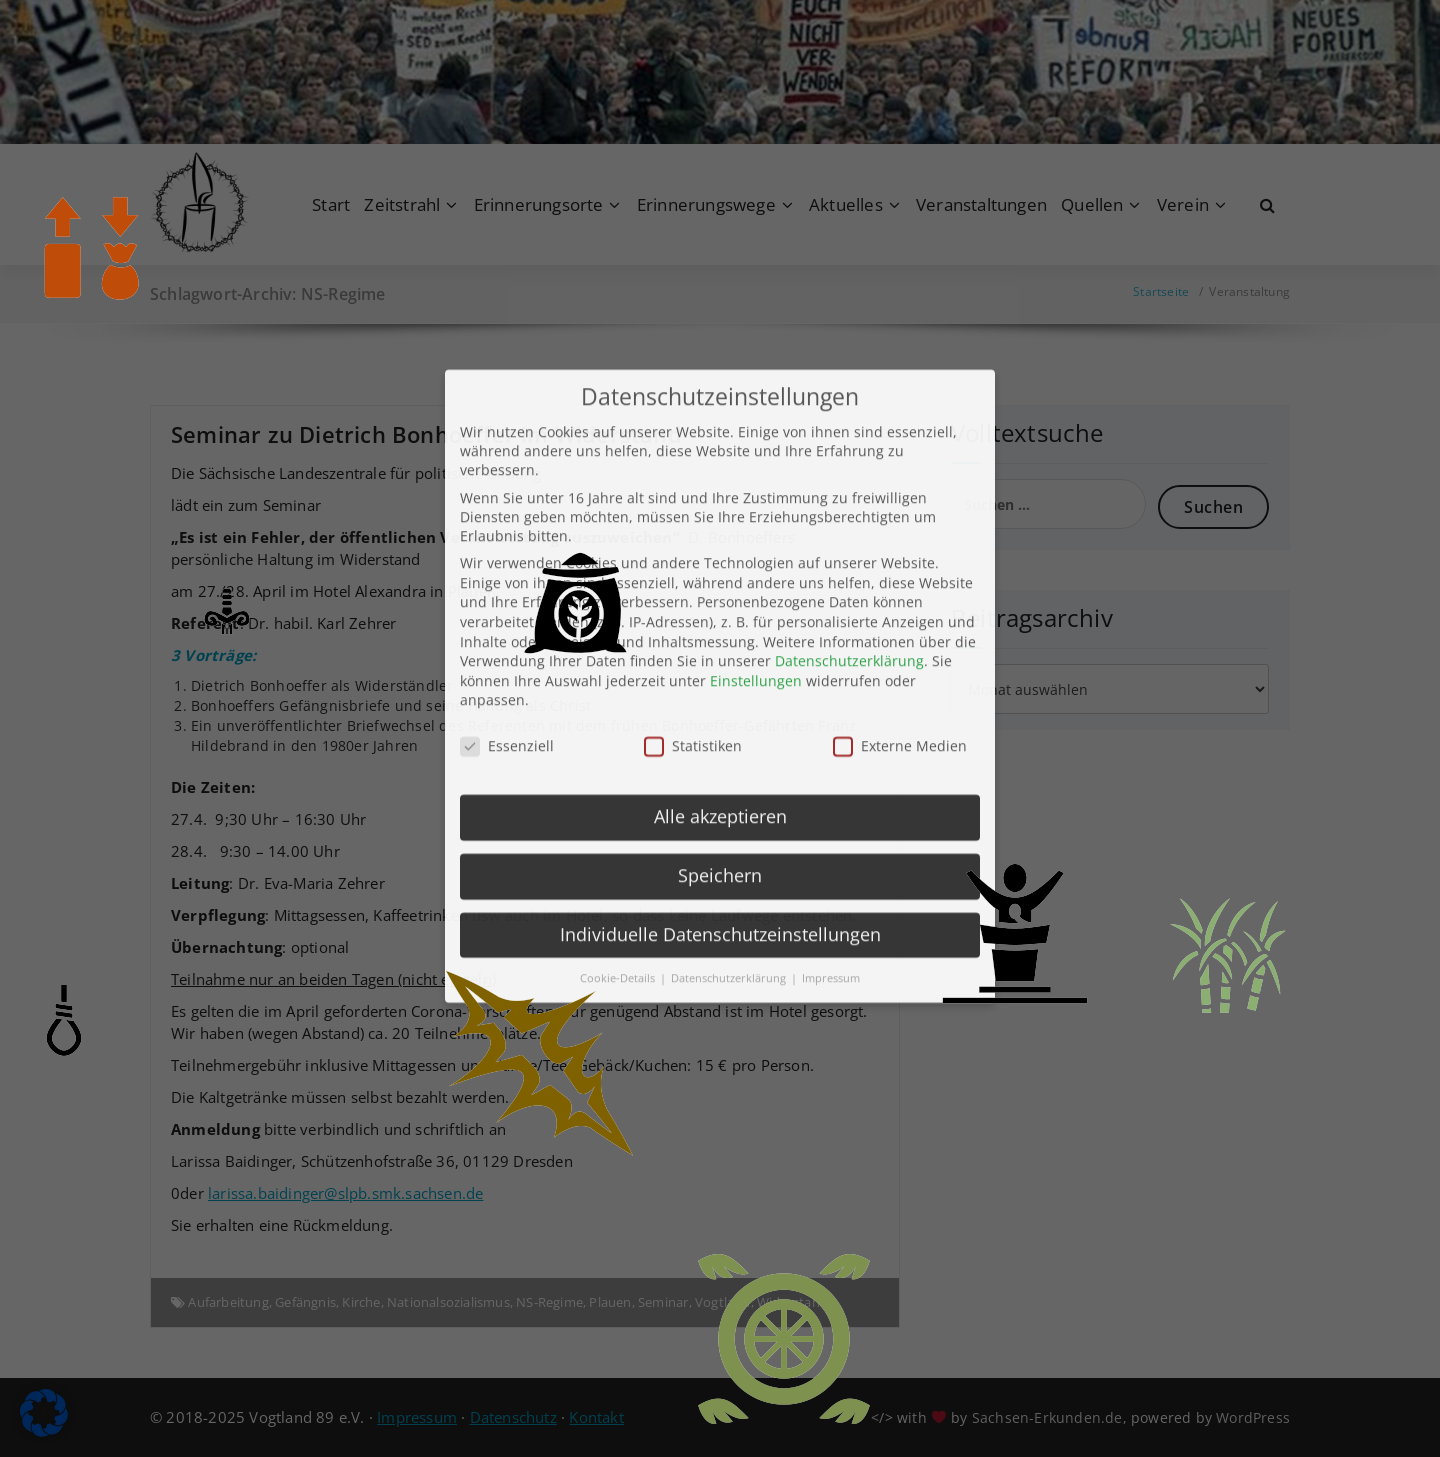 The width and height of the screenshot is (1440, 1457). What do you see at coordinates (1228, 955) in the screenshot?
I see `indicates sugar cane crop or ingredient` at bounding box center [1228, 955].